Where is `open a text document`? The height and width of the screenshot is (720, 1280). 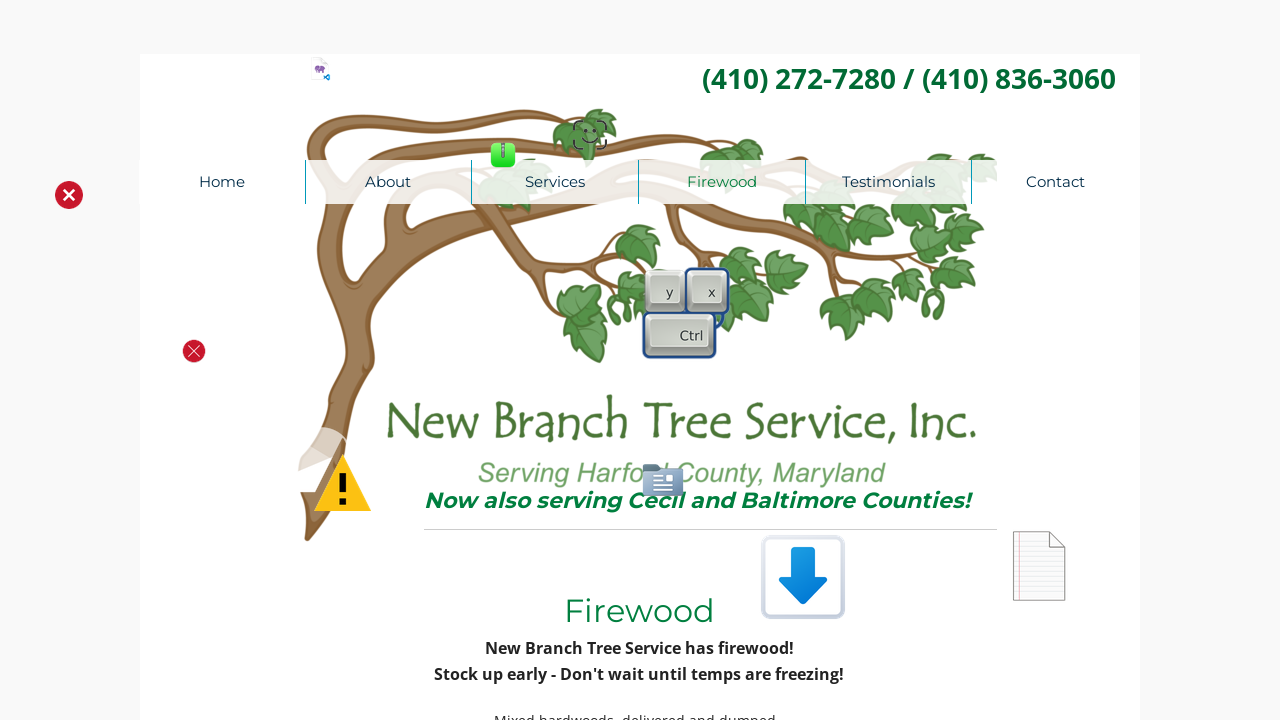
open a text document is located at coordinates (1039, 566).